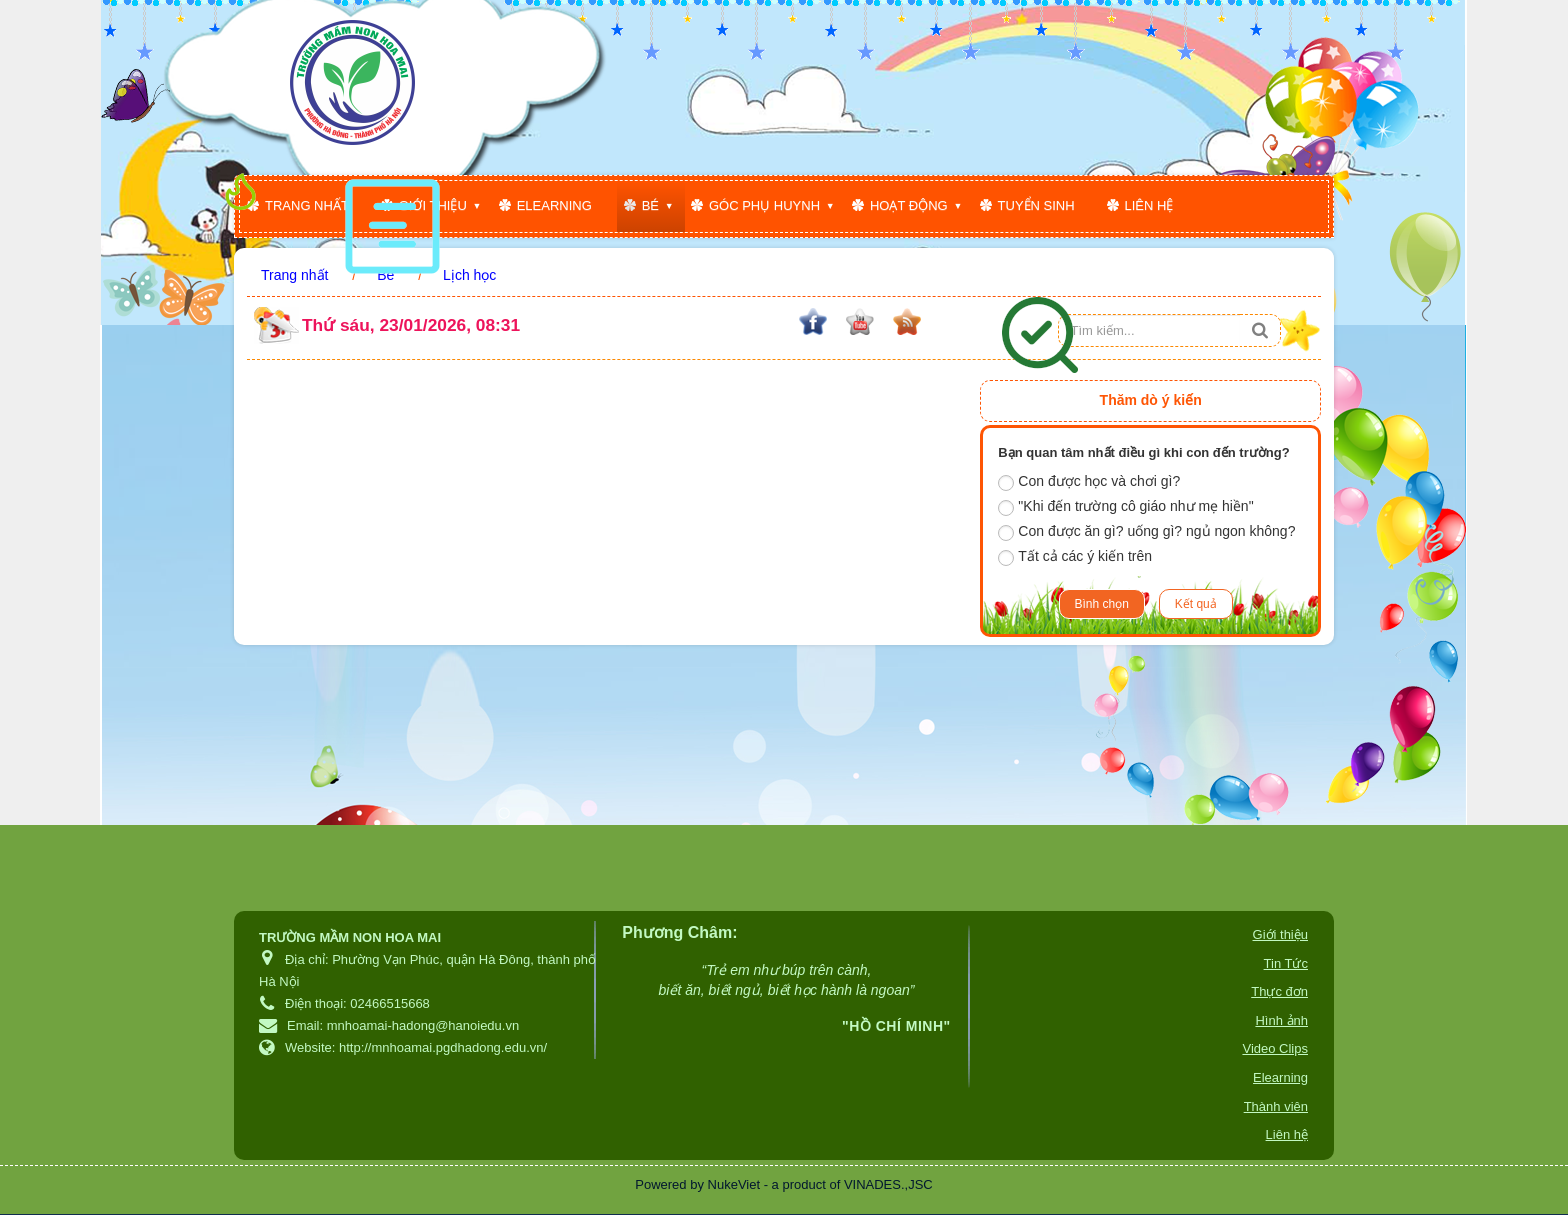 Image resolution: width=1568 pixels, height=1215 pixels. What do you see at coordinates (392, 226) in the screenshot?
I see `view project roadmap or timeline` at bounding box center [392, 226].